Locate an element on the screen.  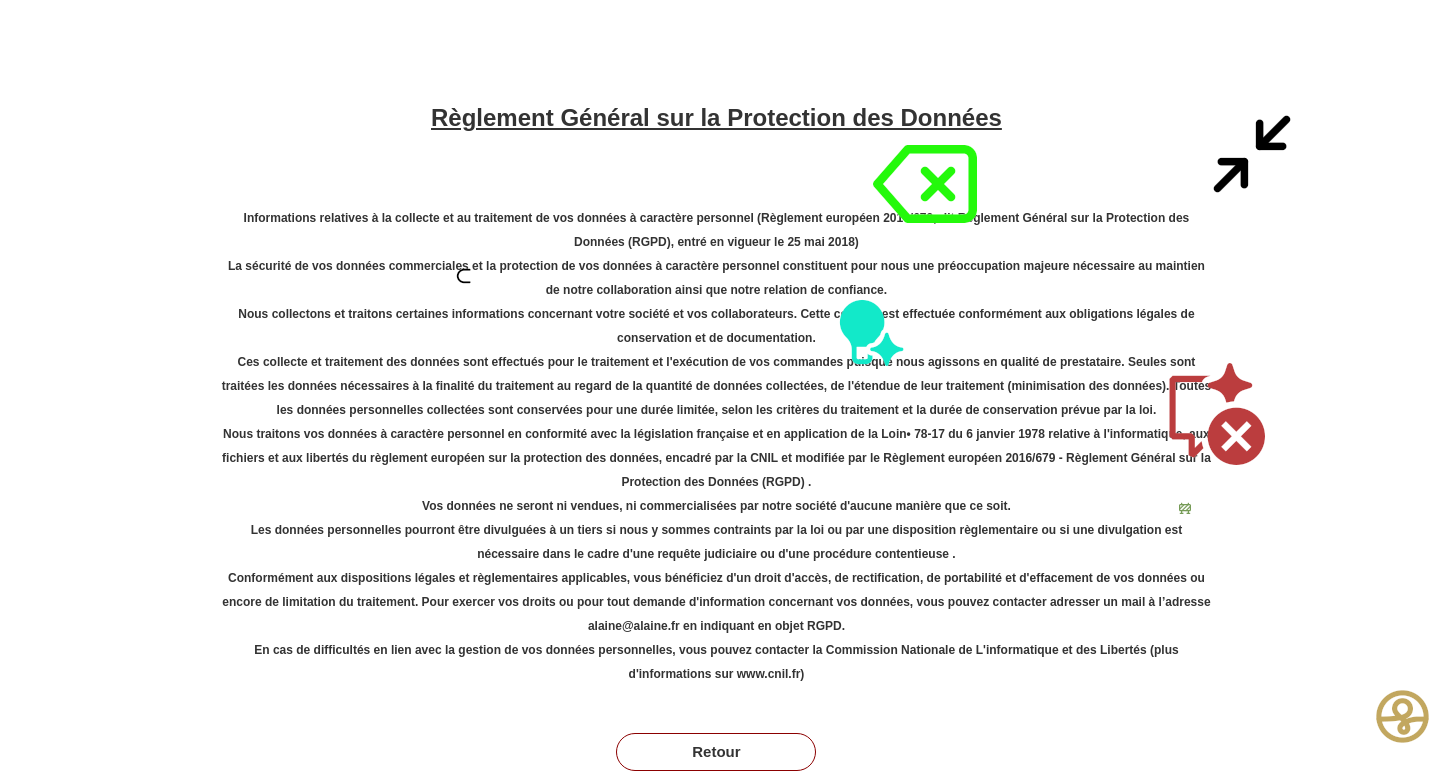
delete a tag or label is located at coordinates (925, 184).